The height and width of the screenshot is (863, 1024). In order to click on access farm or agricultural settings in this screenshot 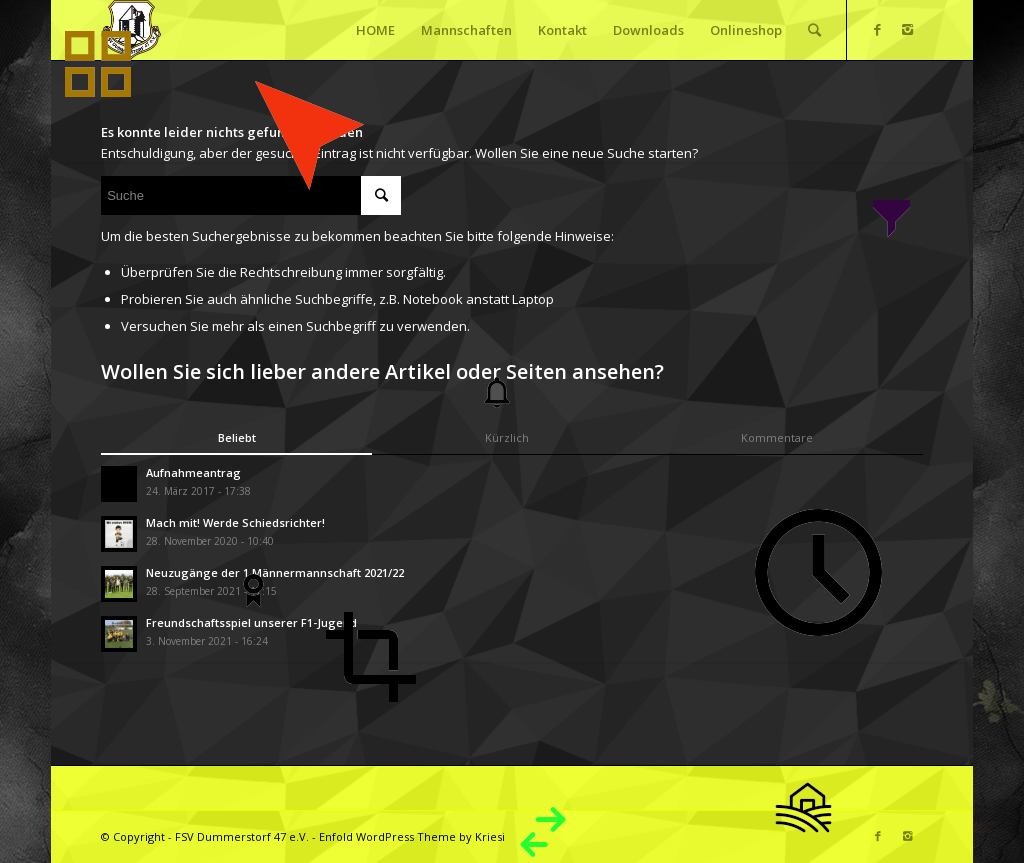, I will do `click(803, 808)`.